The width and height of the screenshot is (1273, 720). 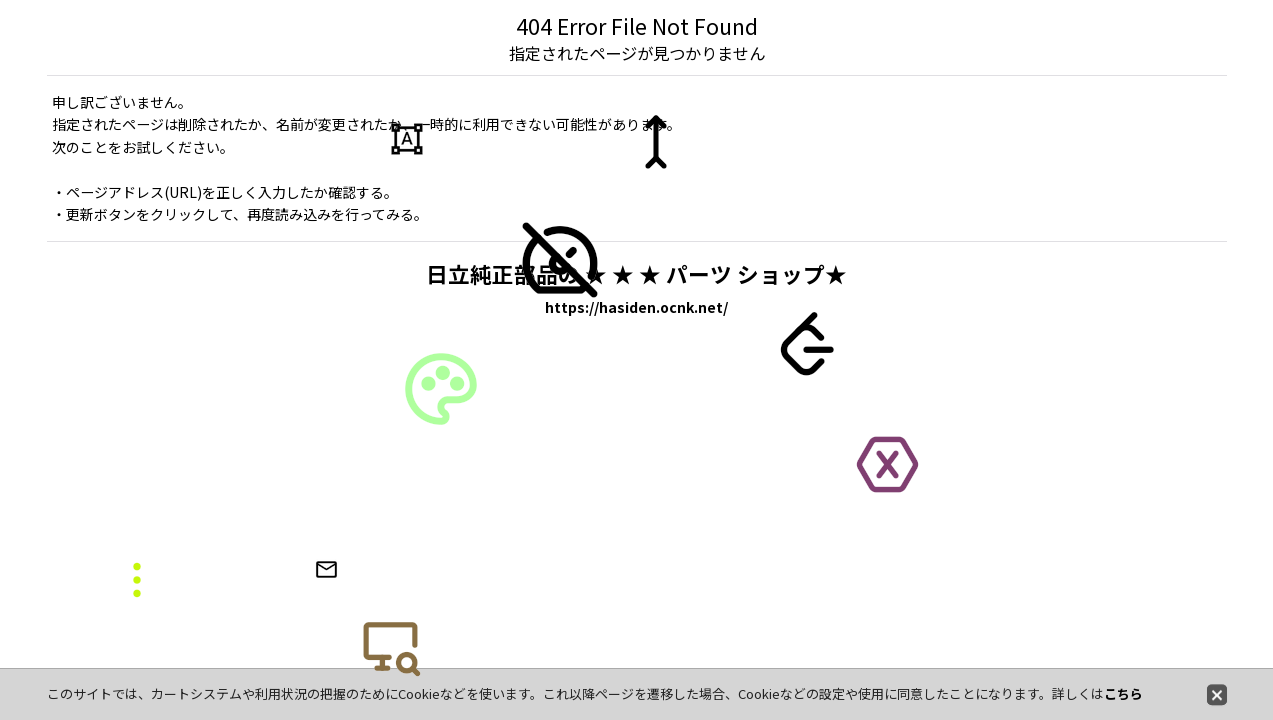 What do you see at coordinates (137, 580) in the screenshot?
I see `open additional options menu` at bounding box center [137, 580].